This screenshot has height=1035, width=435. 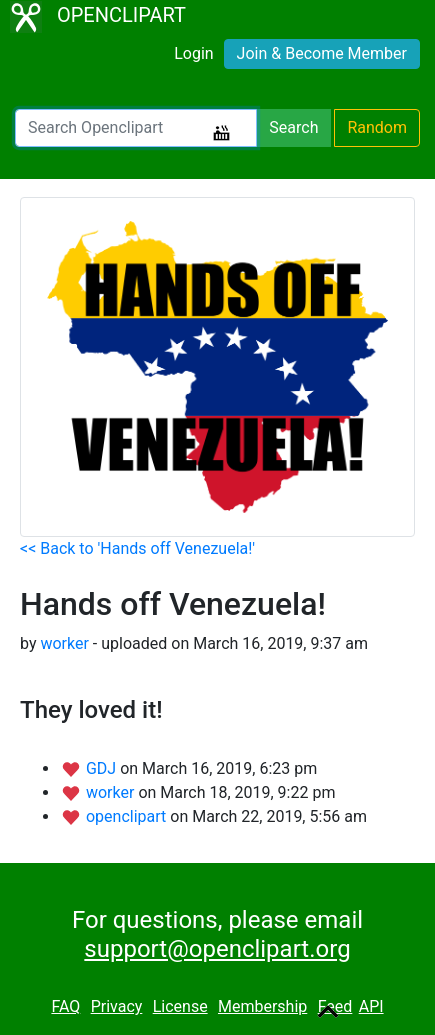 What do you see at coordinates (328, 1012) in the screenshot?
I see `collapse an expanded section` at bounding box center [328, 1012].